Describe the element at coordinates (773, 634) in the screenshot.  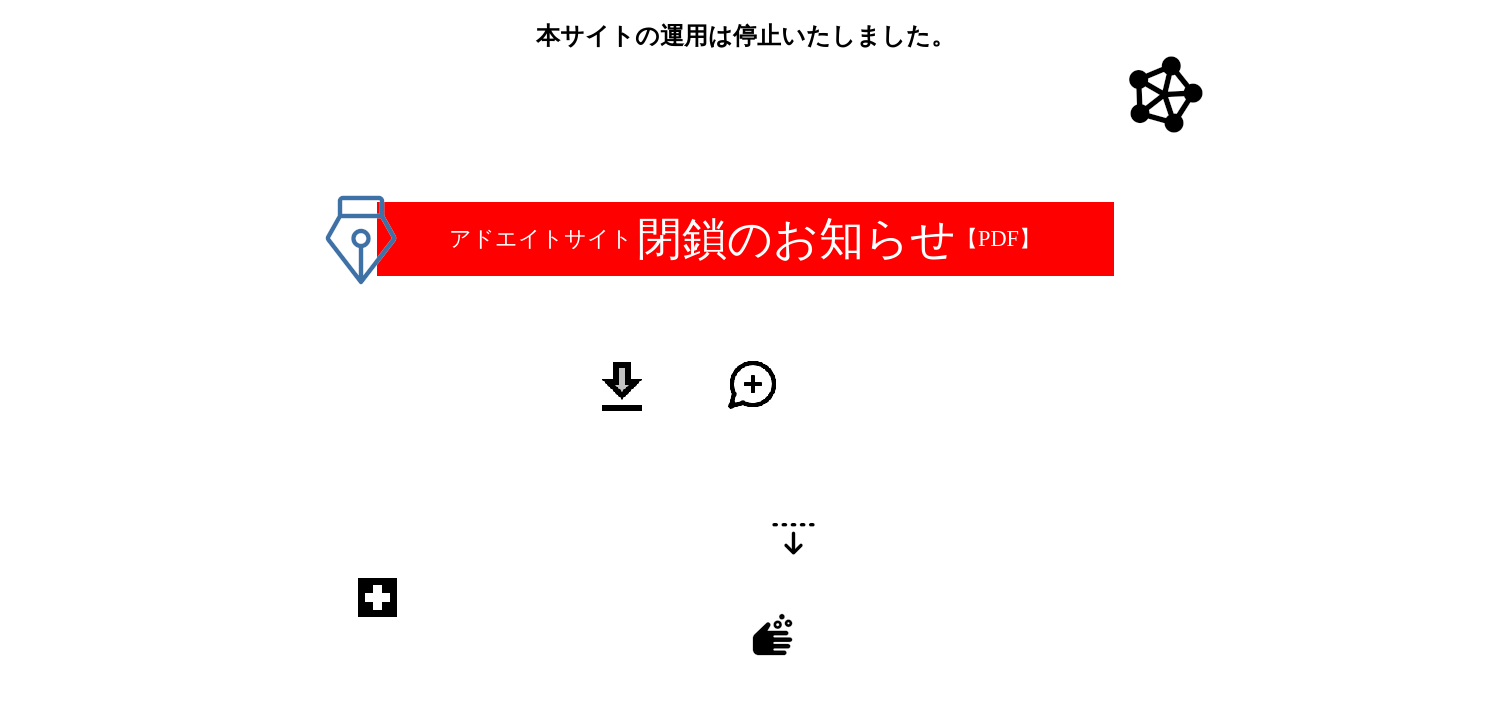
I see `hand washing or hygiene reminder` at that location.